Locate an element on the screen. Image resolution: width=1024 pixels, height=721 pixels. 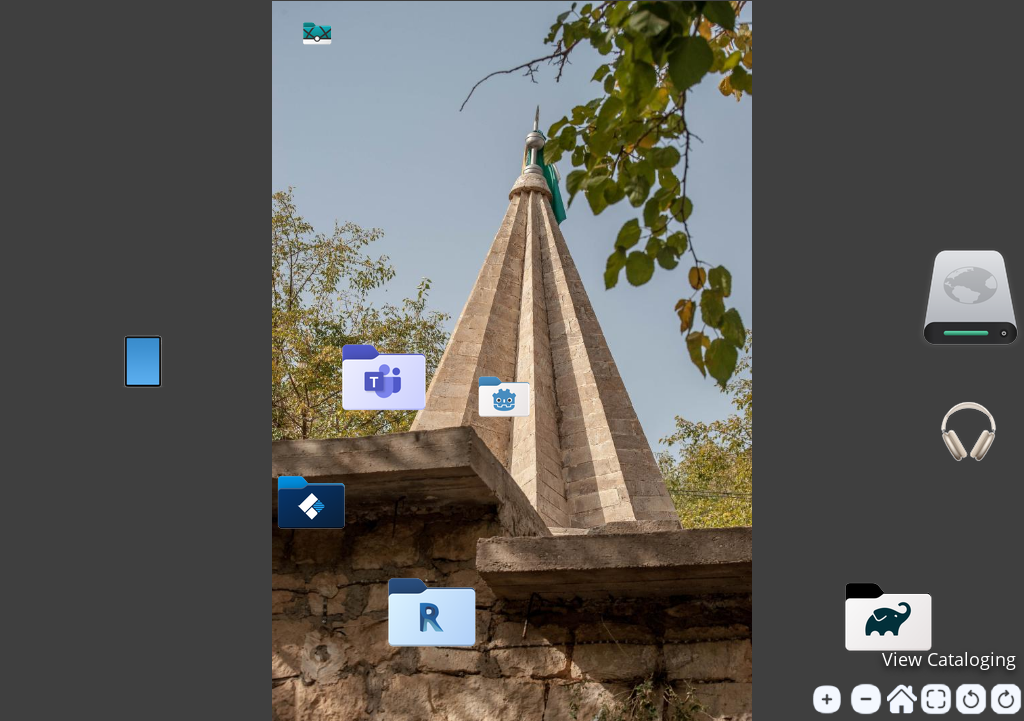
folder for pokémon net ball collection or related game assets is located at coordinates (317, 34).